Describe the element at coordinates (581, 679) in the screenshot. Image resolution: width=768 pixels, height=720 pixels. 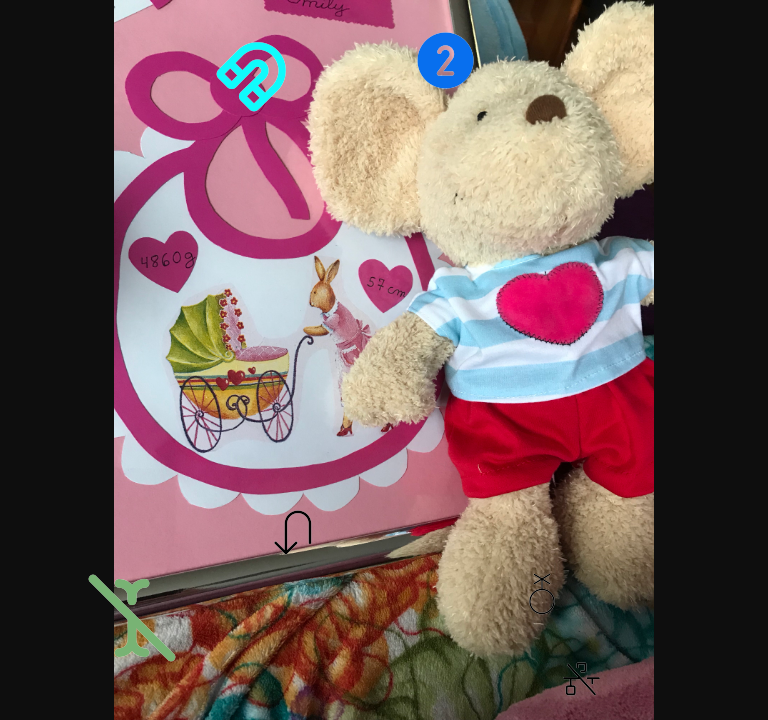
I see `network connection unavailable` at that location.